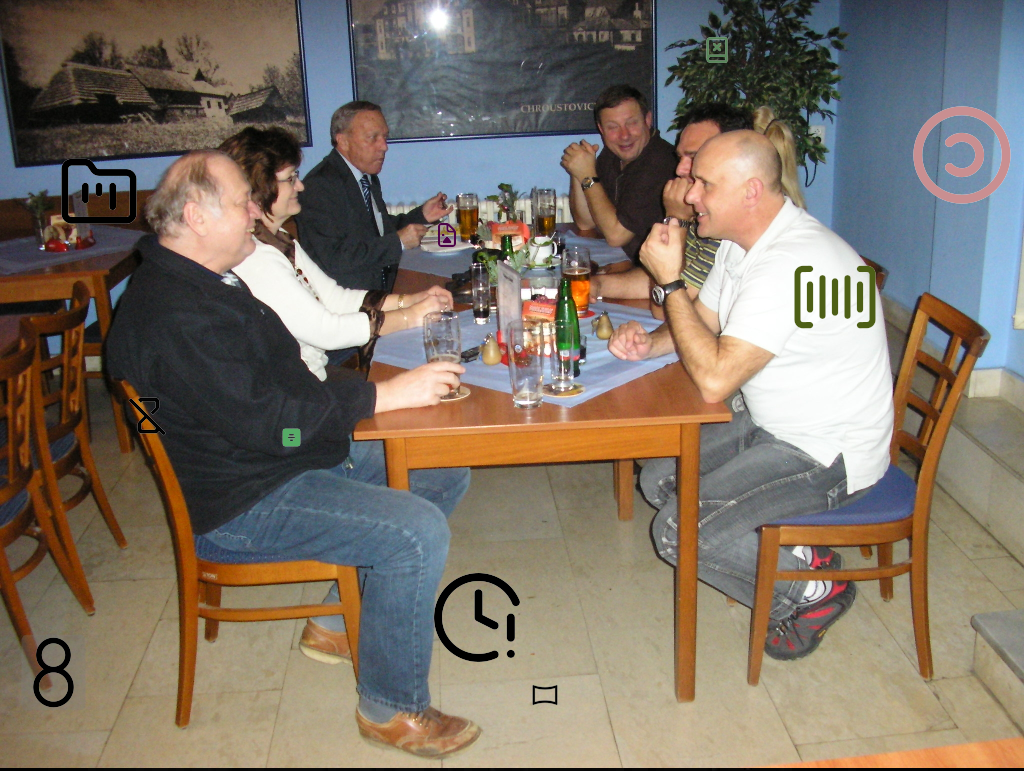 The image size is (1024, 771). I want to click on indicates the number eight in a sequence or list, so click(53, 672).